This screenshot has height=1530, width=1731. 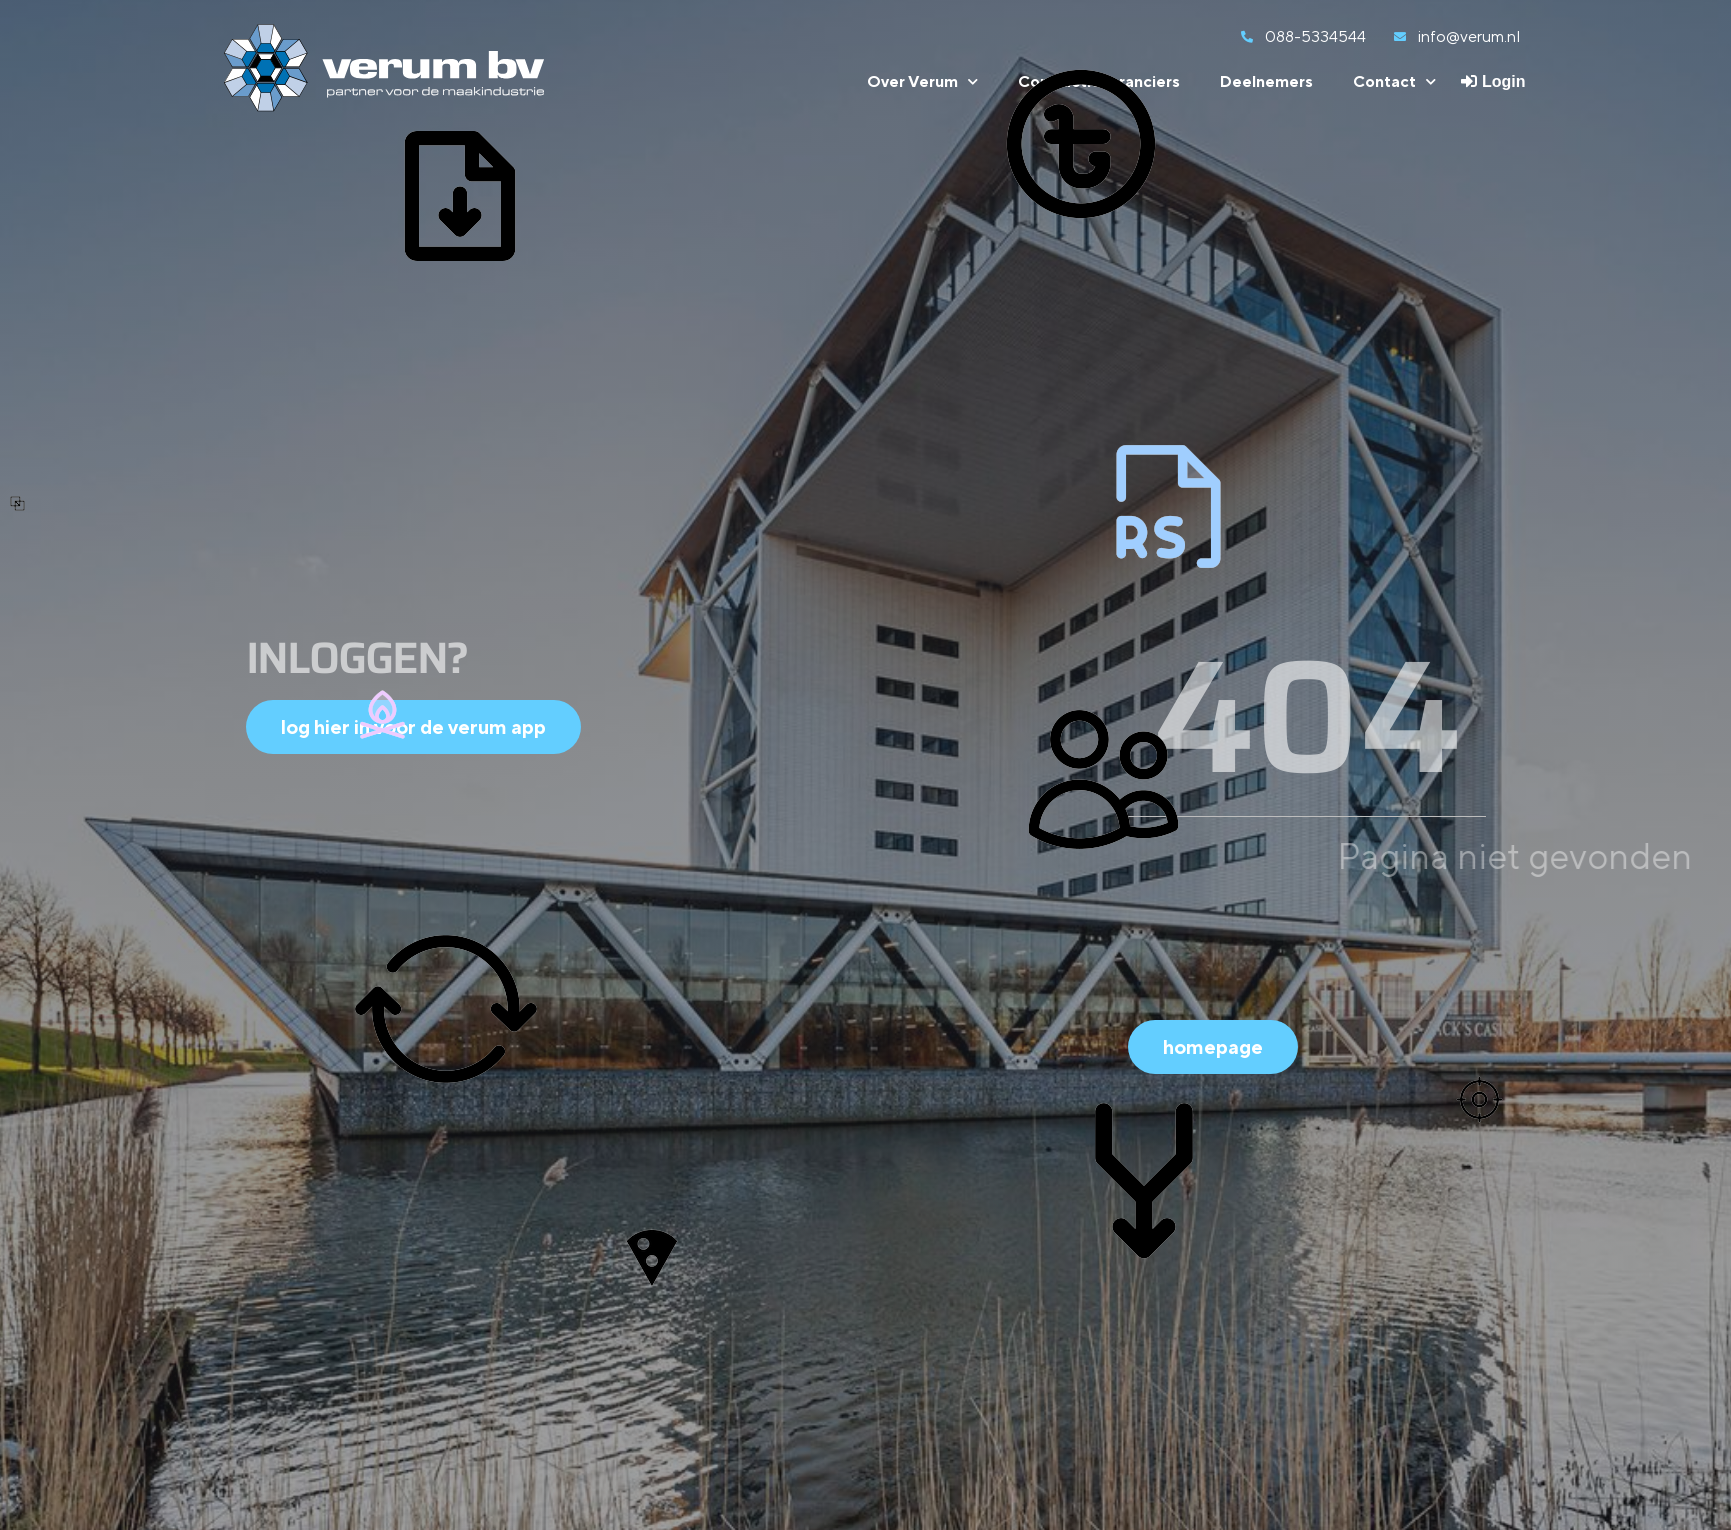 What do you see at coordinates (1144, 1175) in the screenshot?
I see `merge branches or items together` at bounding box center [1144, 1175].